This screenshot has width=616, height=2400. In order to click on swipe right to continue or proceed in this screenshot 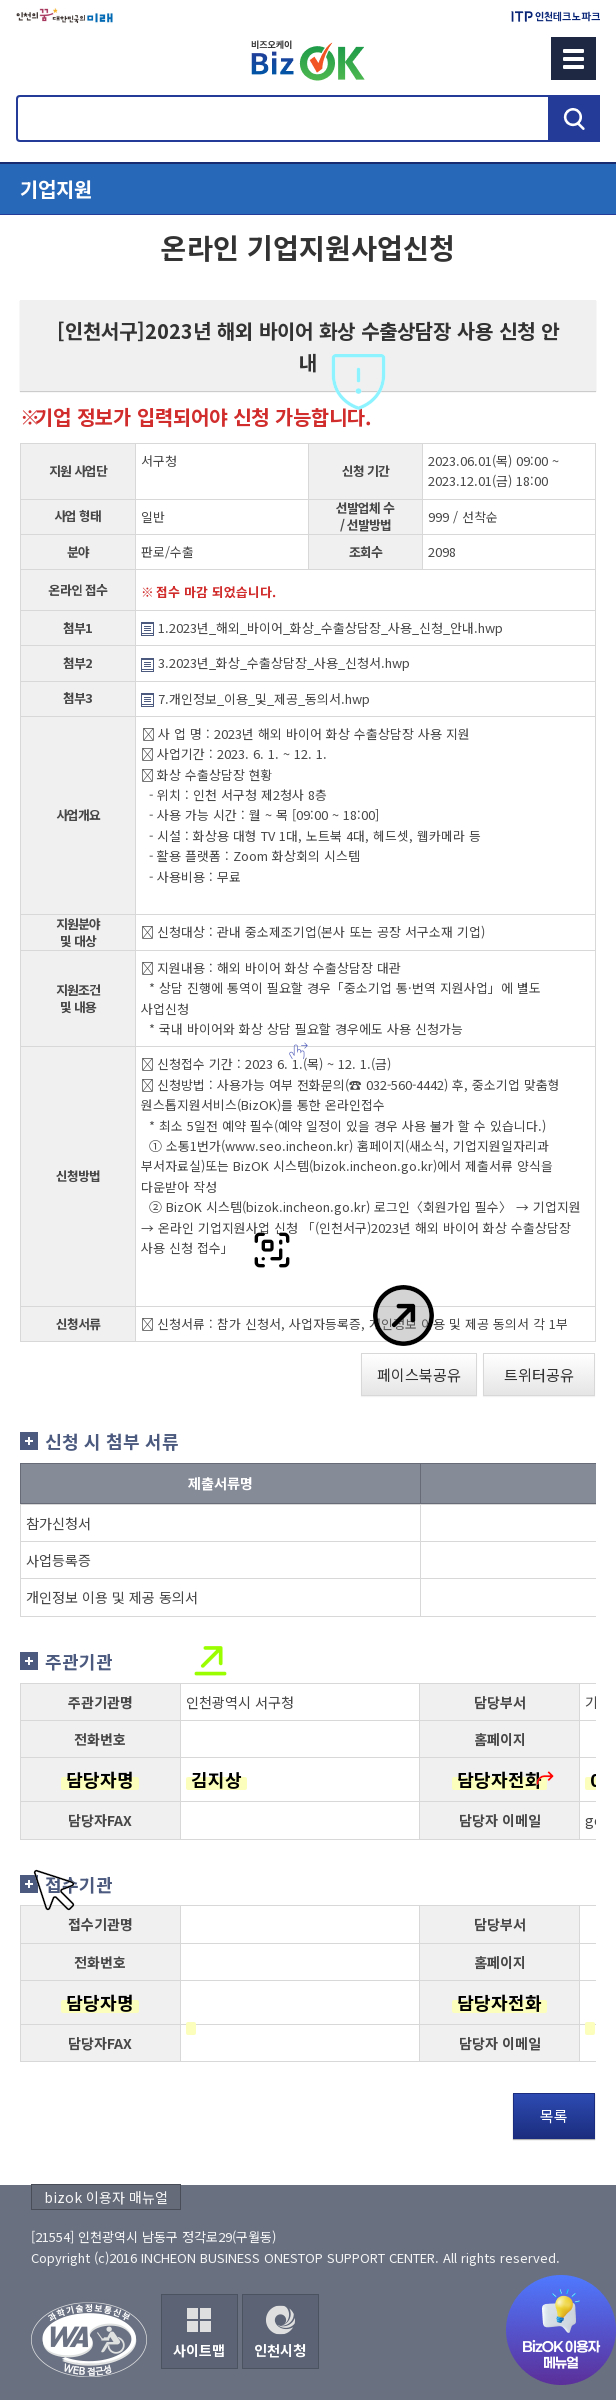, I will do `click(297, 1051)`.